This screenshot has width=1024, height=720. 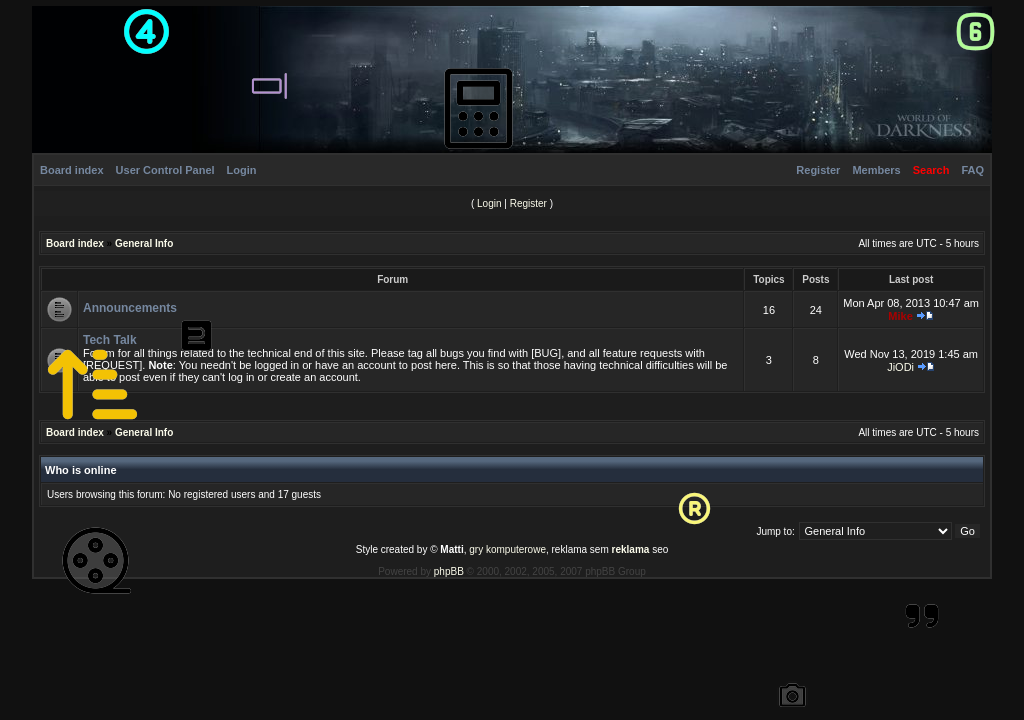 I want to click on browse video or movie content, so click(x=95, y=560).